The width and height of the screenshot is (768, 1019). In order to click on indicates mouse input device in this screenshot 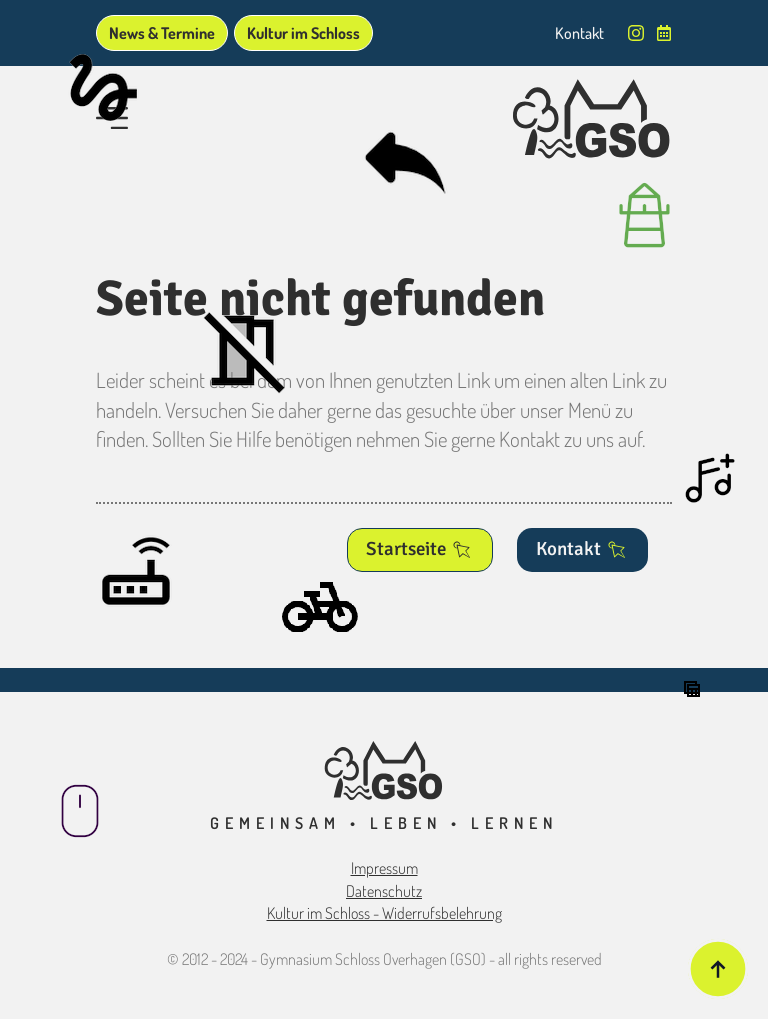, I will do `click(80, 811)`.